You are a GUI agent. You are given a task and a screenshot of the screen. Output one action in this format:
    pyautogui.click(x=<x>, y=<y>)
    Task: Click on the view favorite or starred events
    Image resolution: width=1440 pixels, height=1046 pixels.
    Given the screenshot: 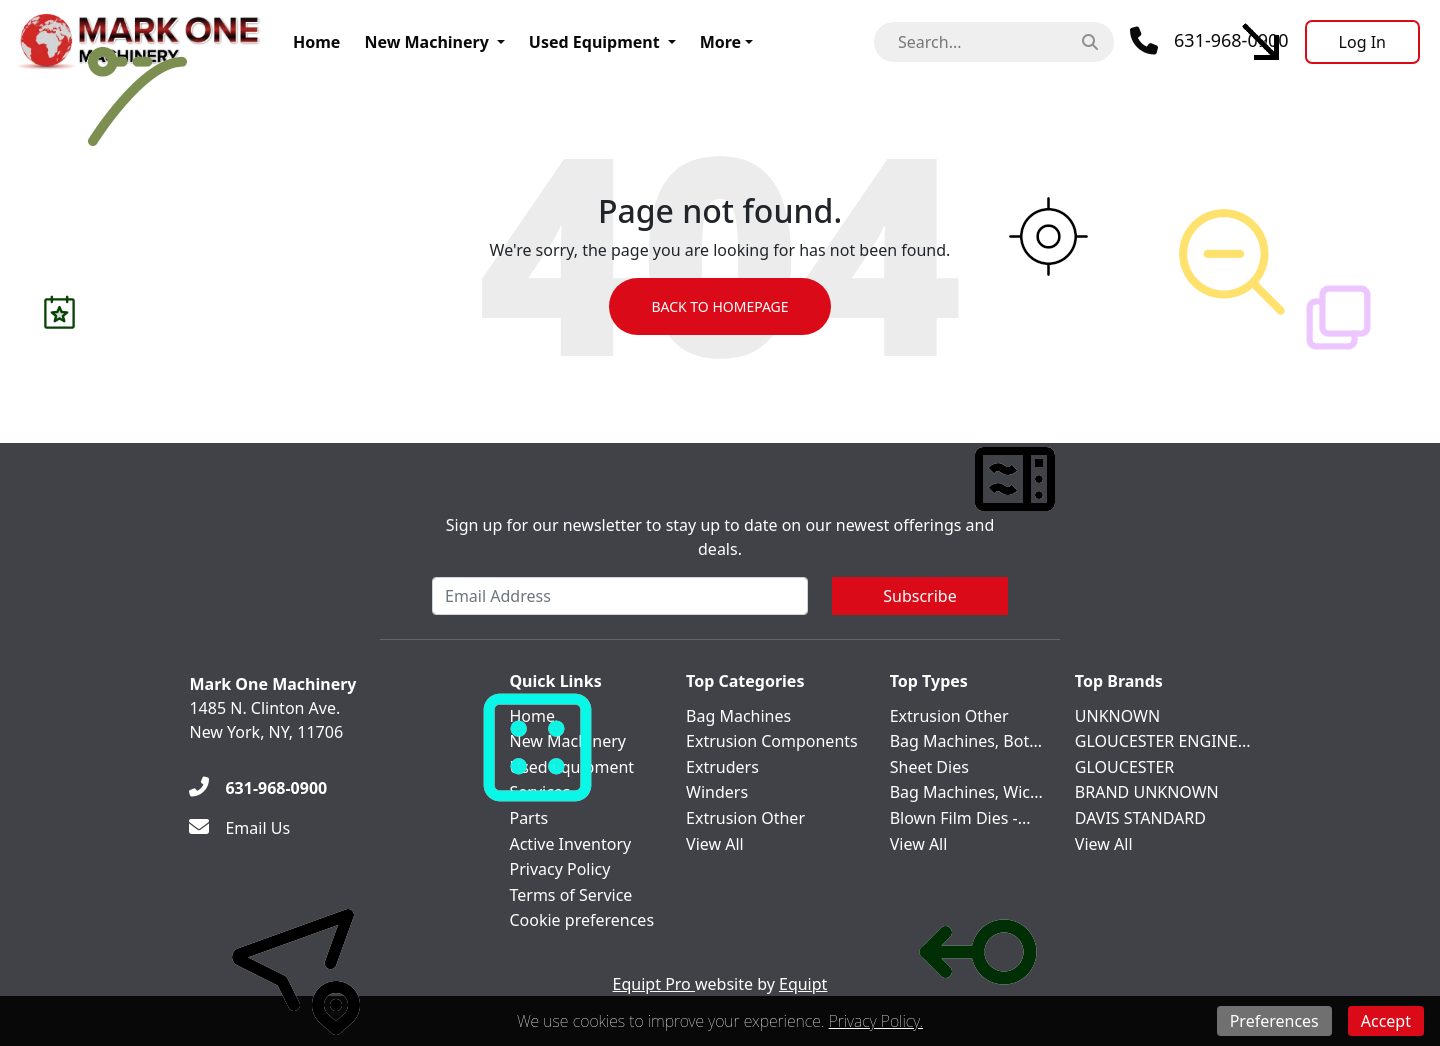 What is the action you would take?
    pyautogui.click(x=59, y=313)
    